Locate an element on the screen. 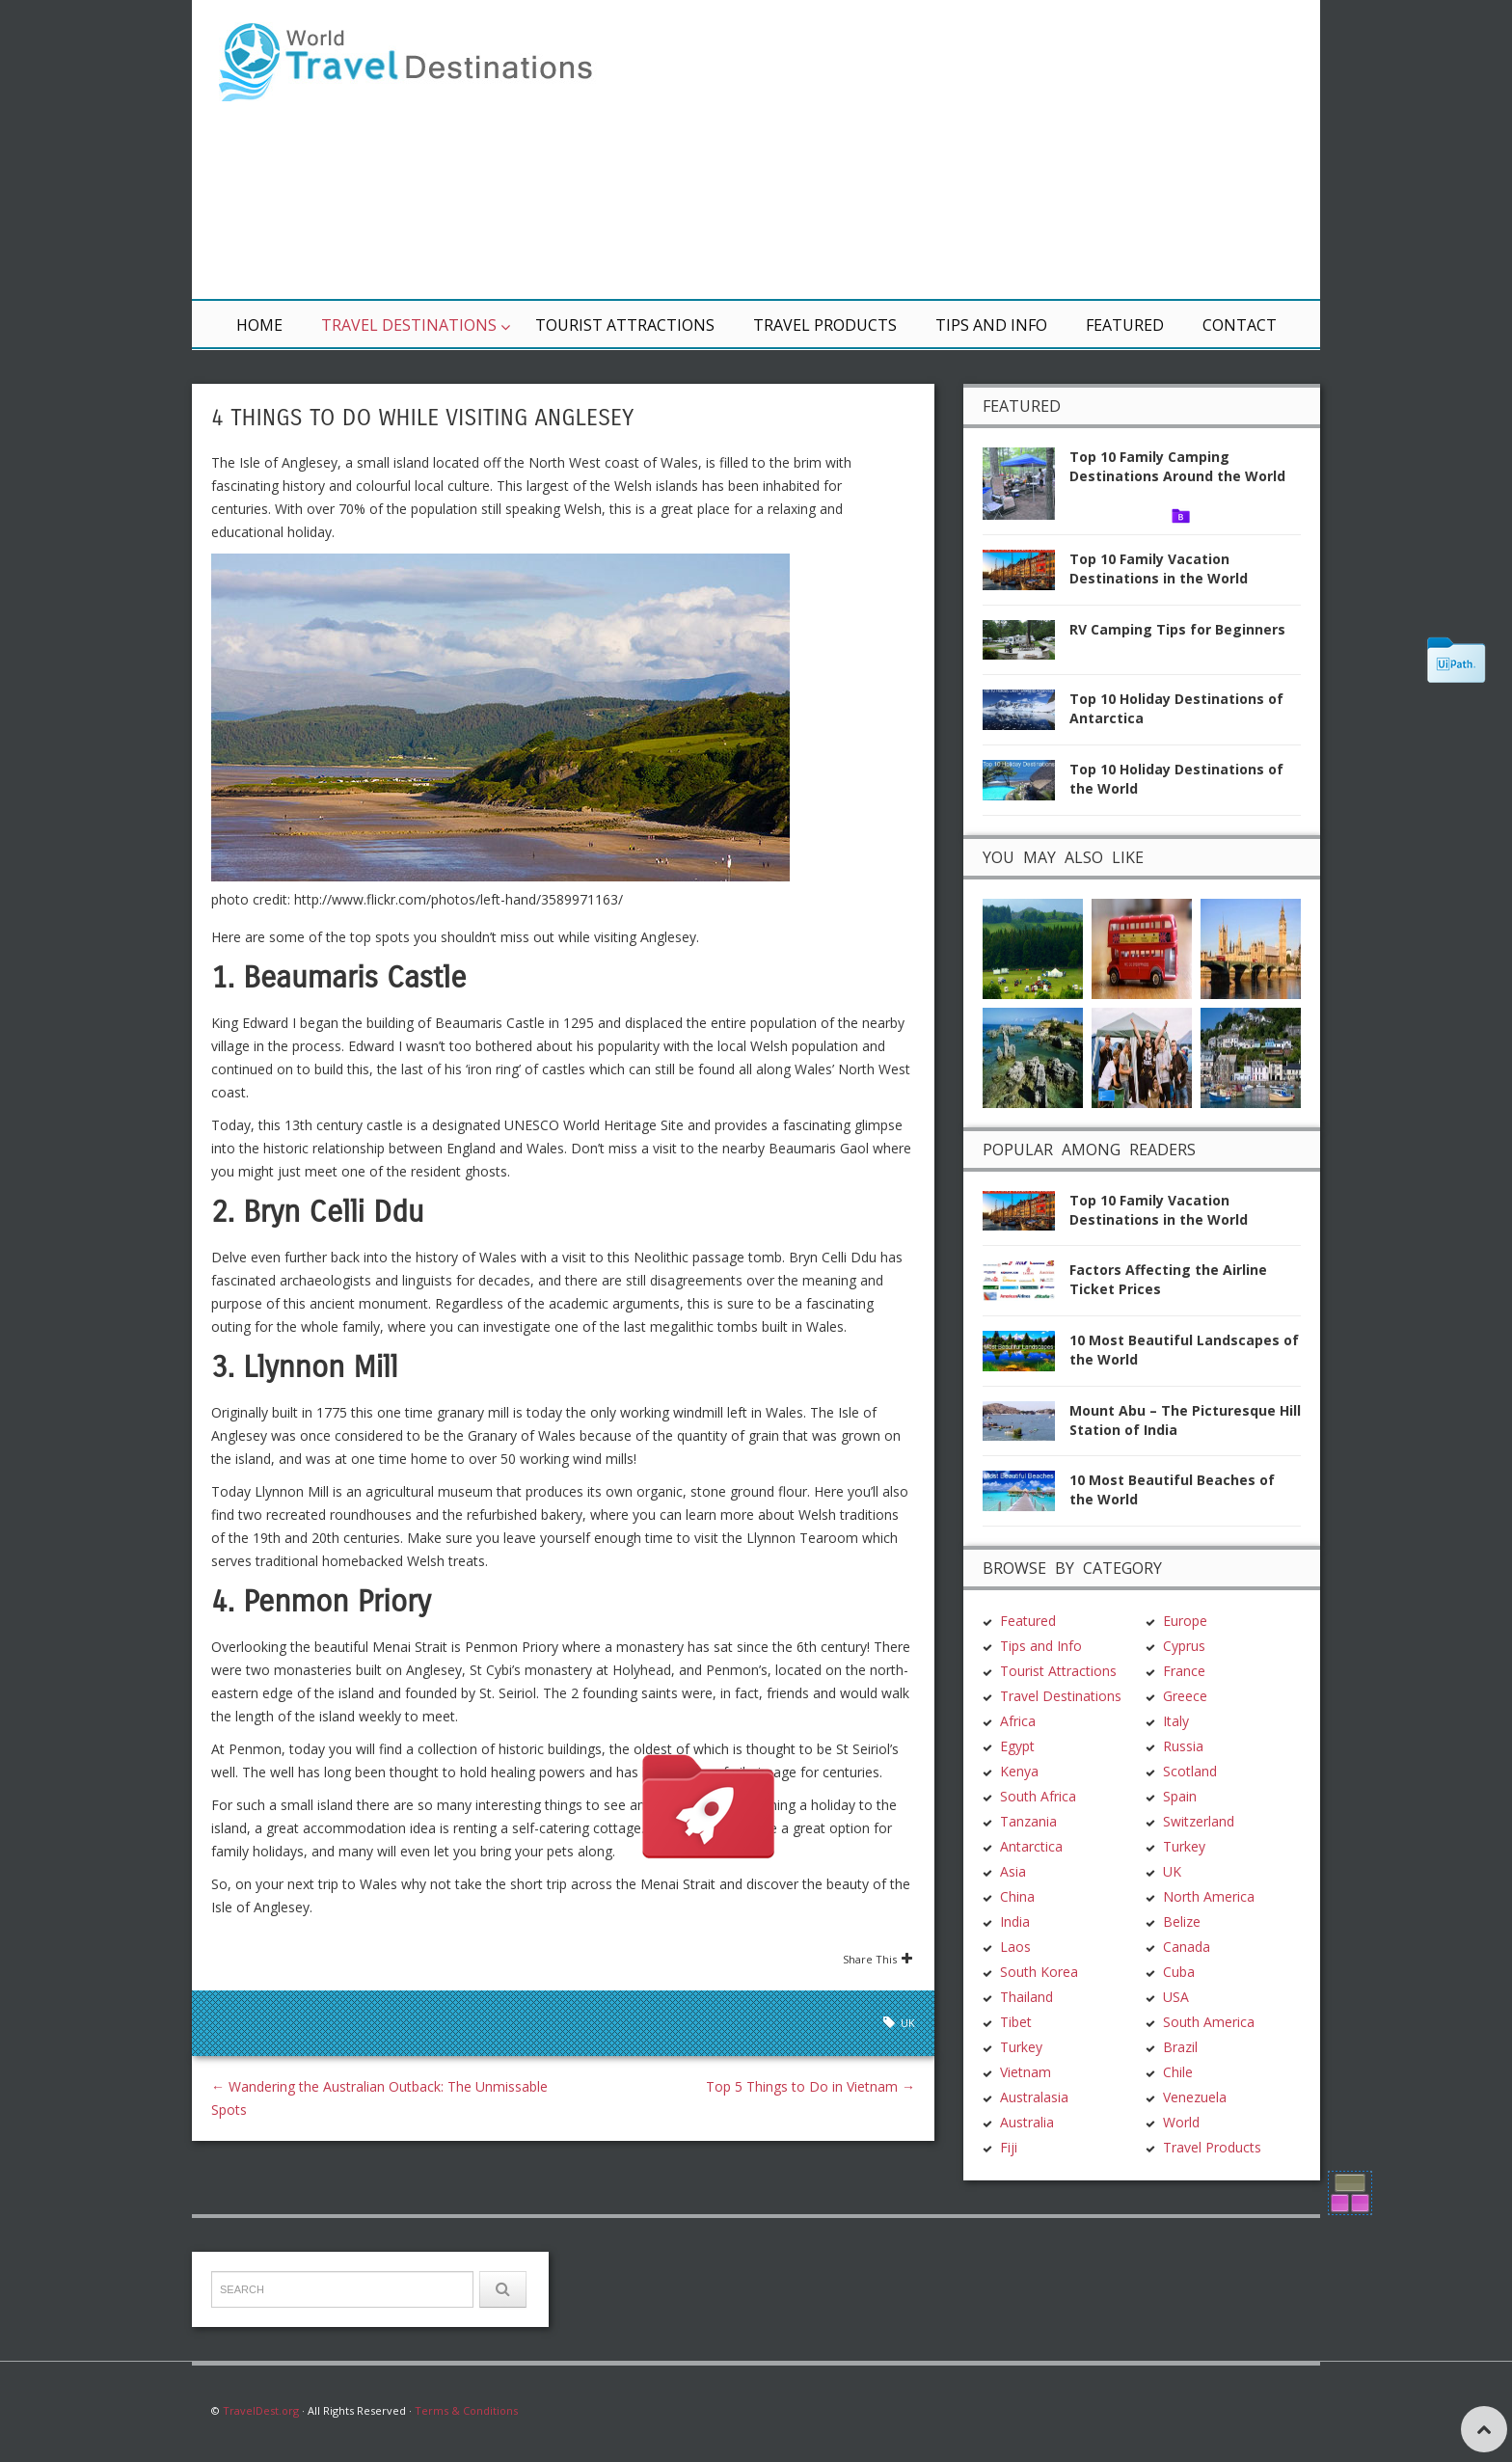  open UiPath project folder is located at coordinates (1456, 662).